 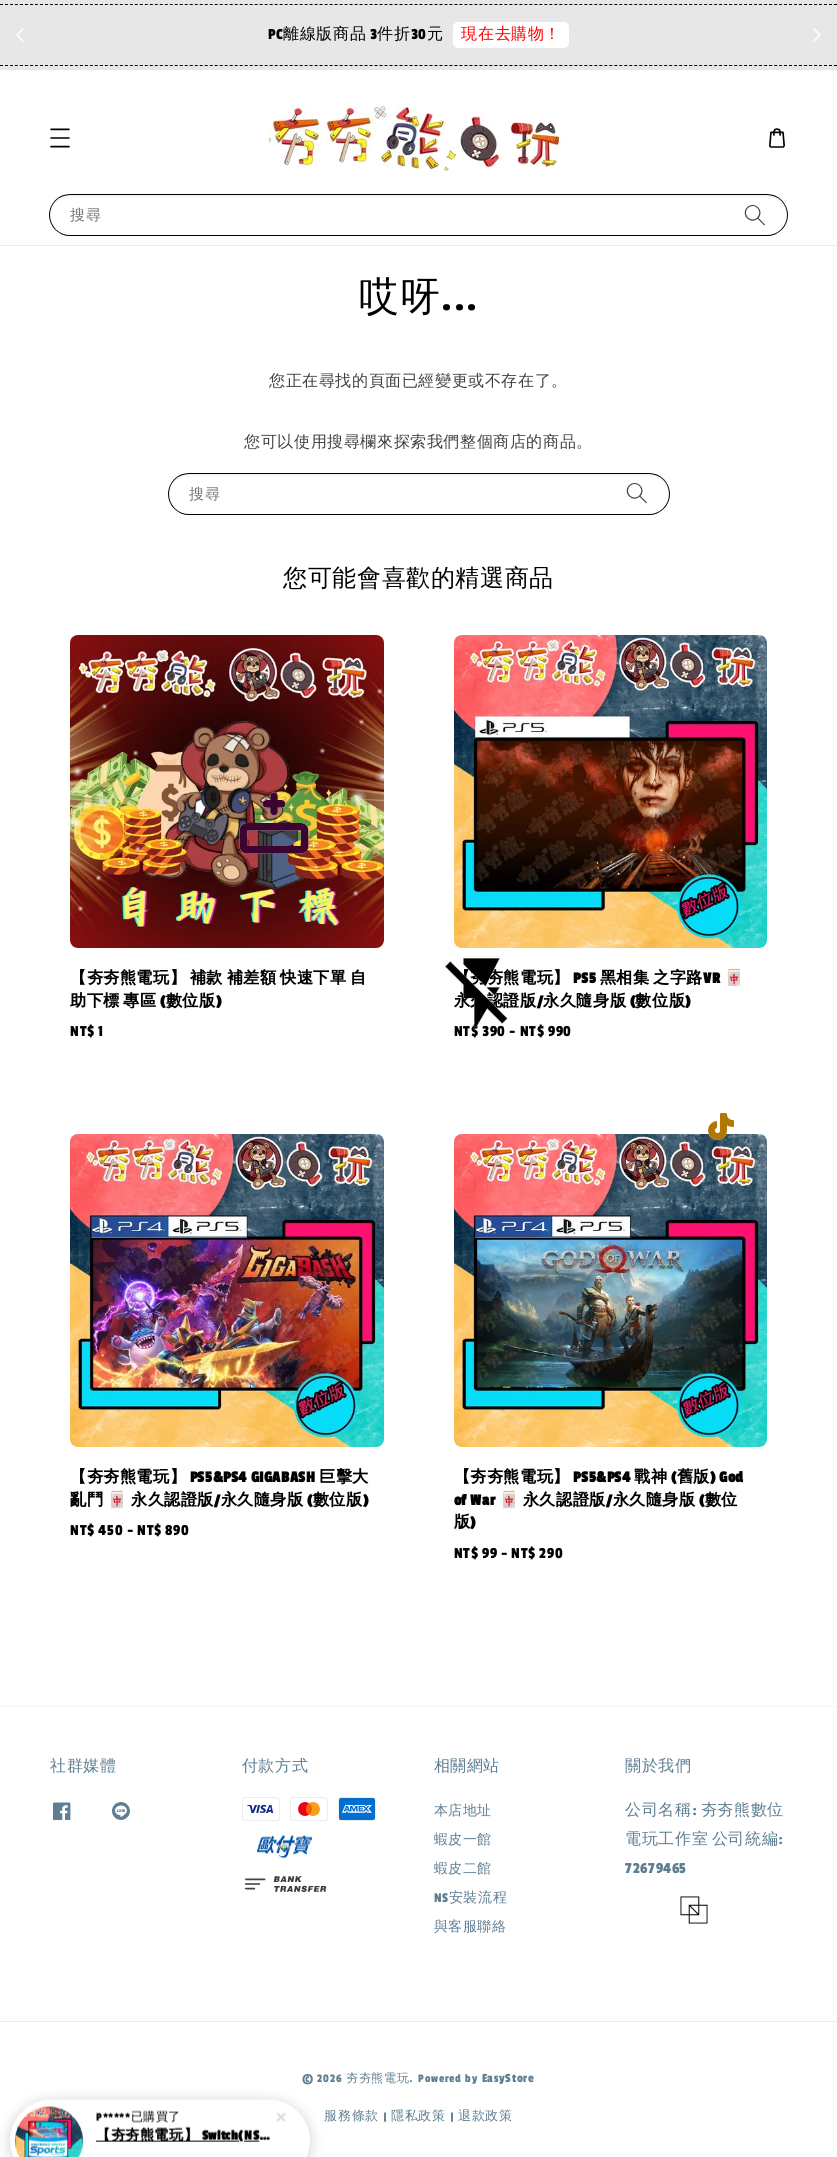 I want to click on insert a new row above, so click(x=274, y=823).